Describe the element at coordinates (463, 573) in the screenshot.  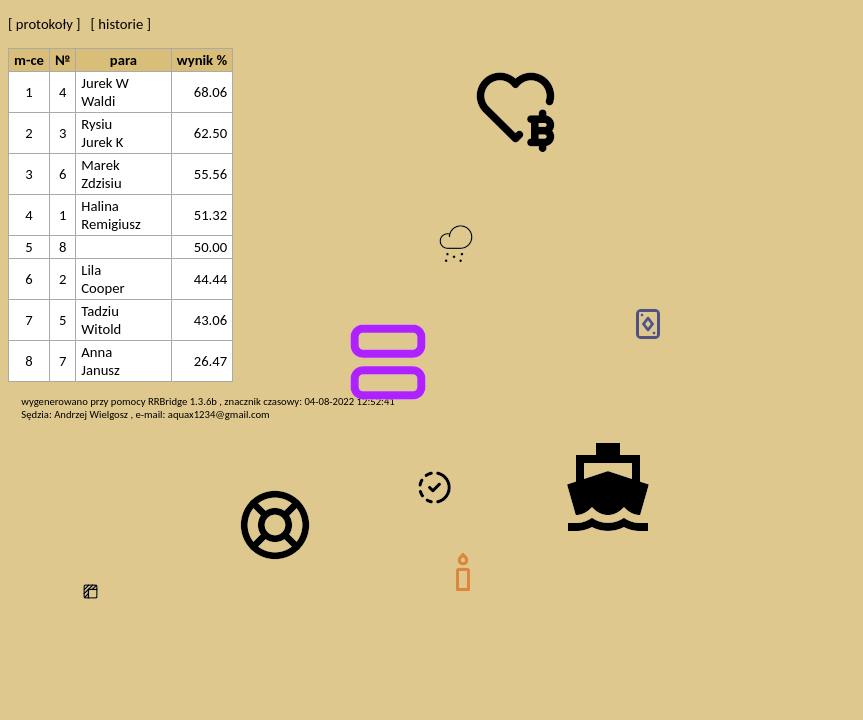
I see `access candle or ambient lighting settings` at that location.